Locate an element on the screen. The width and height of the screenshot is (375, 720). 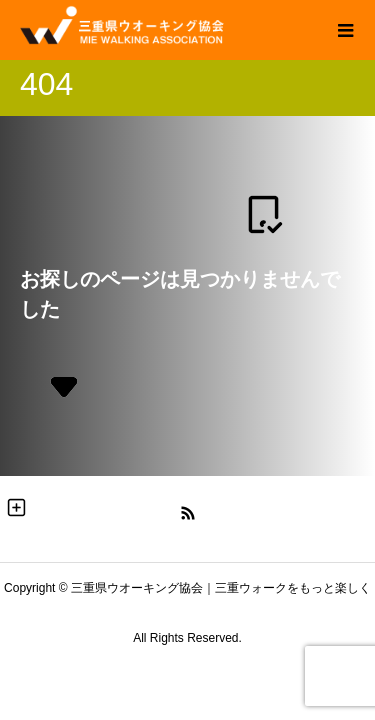
tablet device successfully connected is located at coordinates (263, 214).